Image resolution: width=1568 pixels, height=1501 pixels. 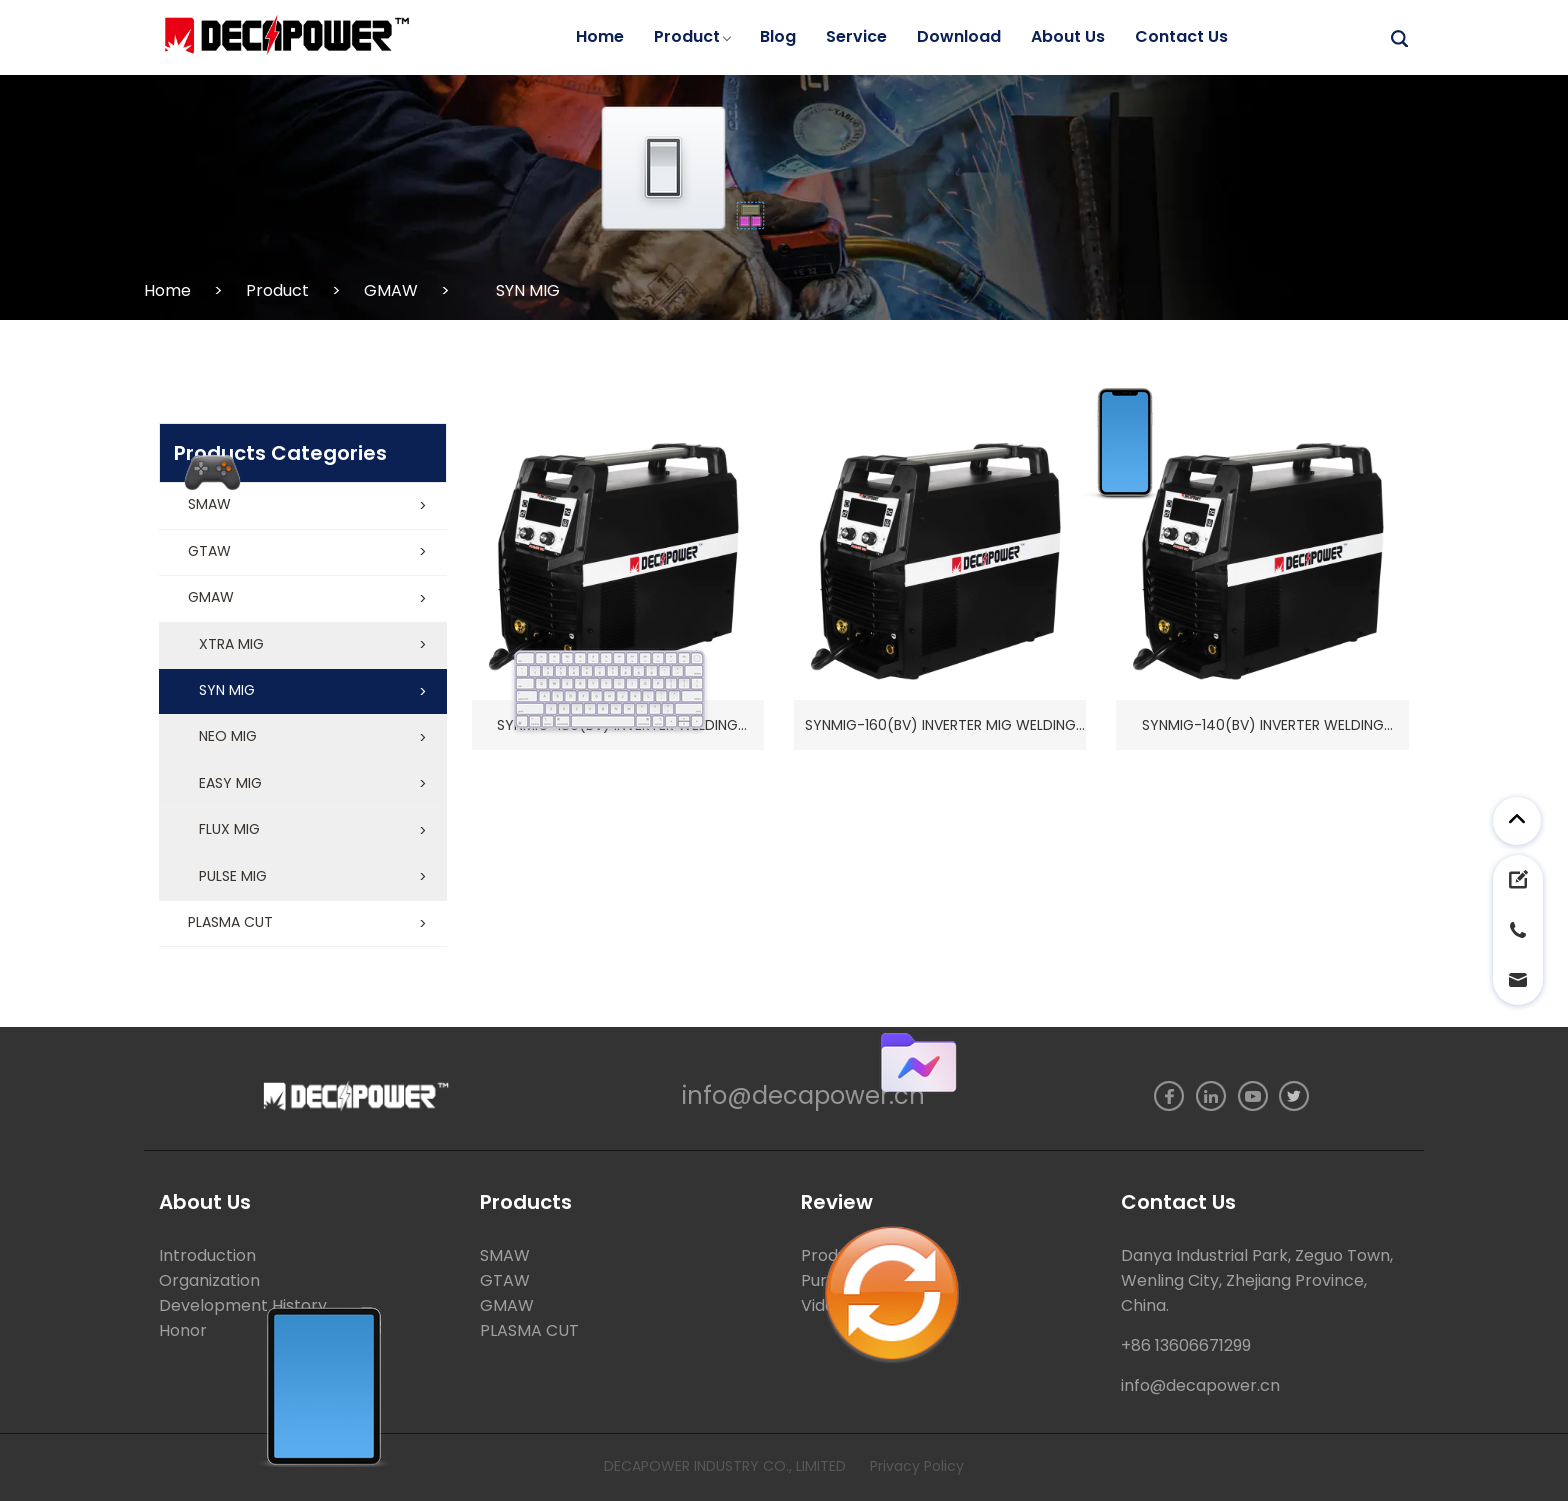 I want to click on configure game controller settings, so click(x=212, y=472).